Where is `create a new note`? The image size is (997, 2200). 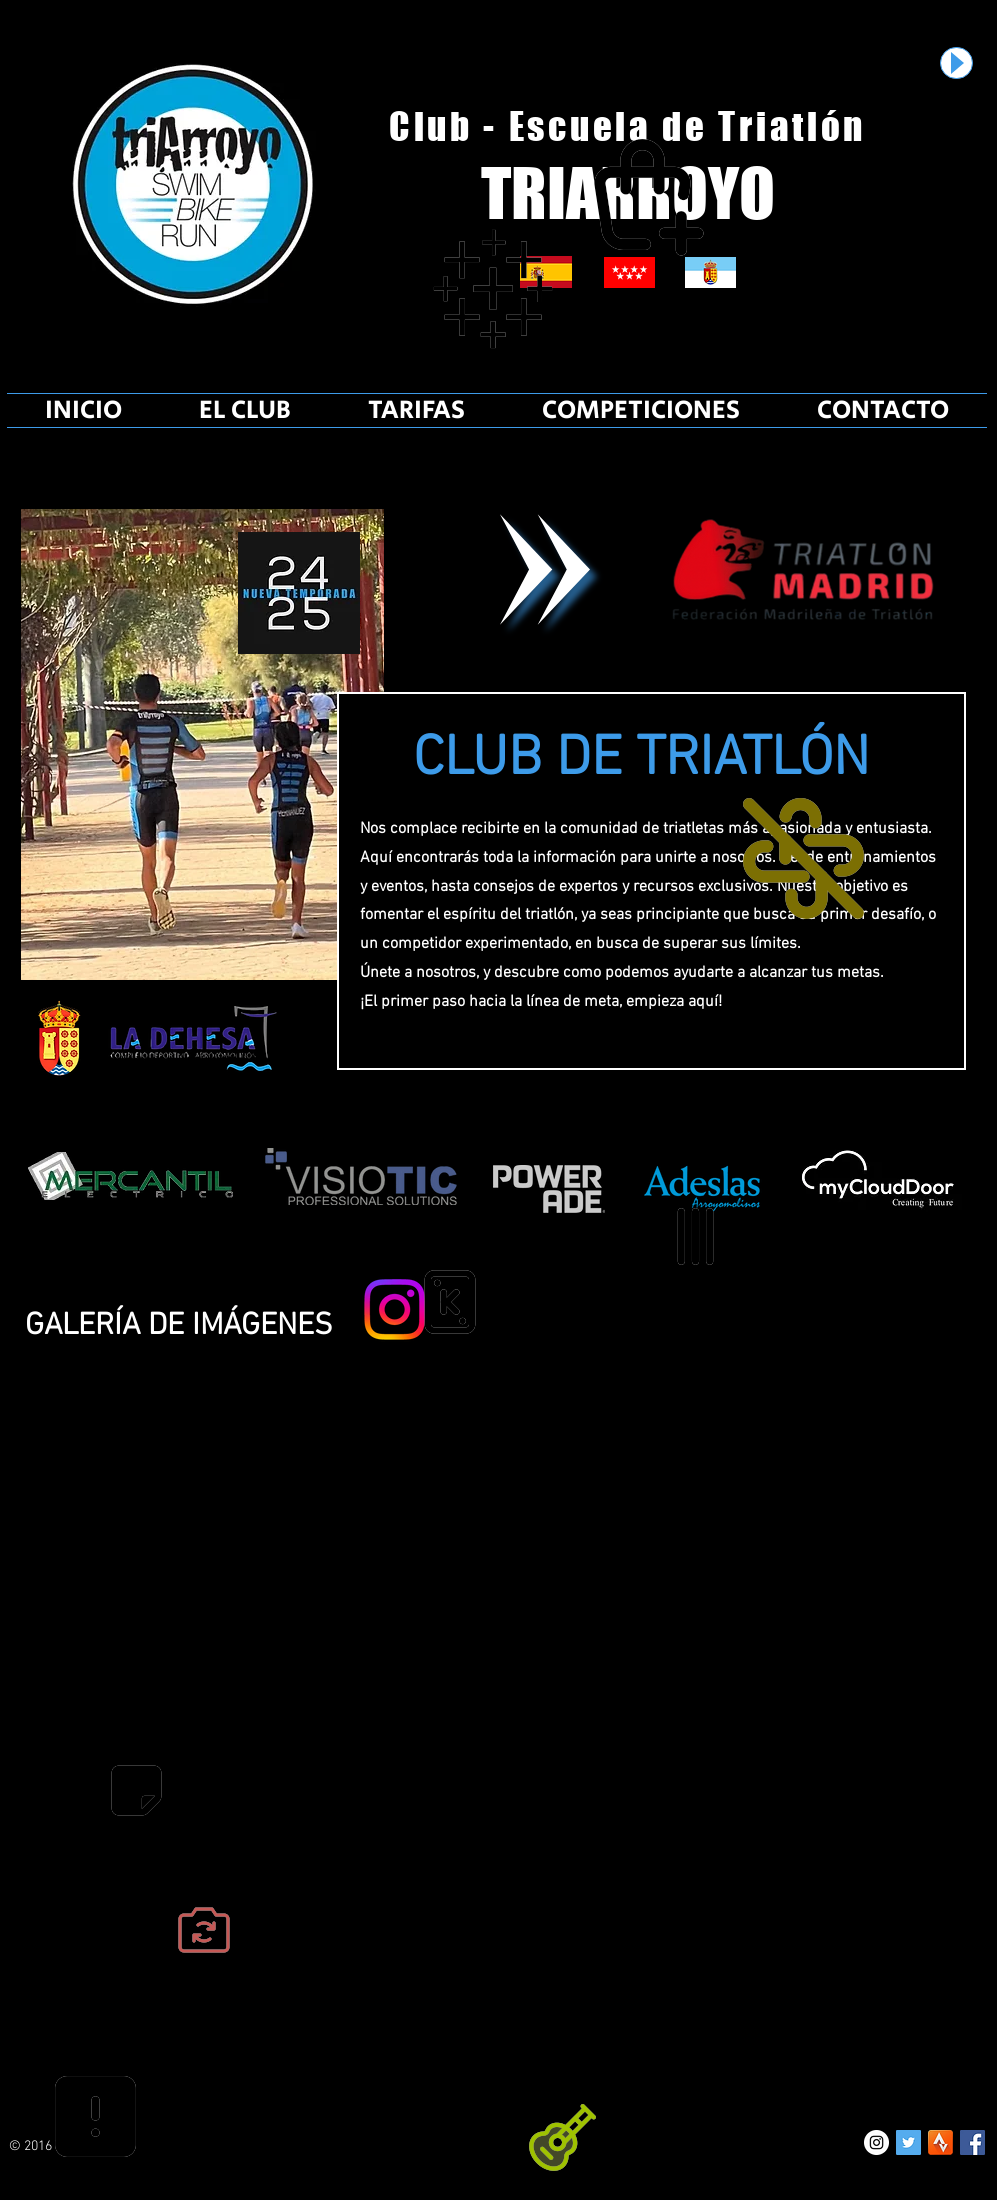 create a new note is located at coordinates (136, 1790).